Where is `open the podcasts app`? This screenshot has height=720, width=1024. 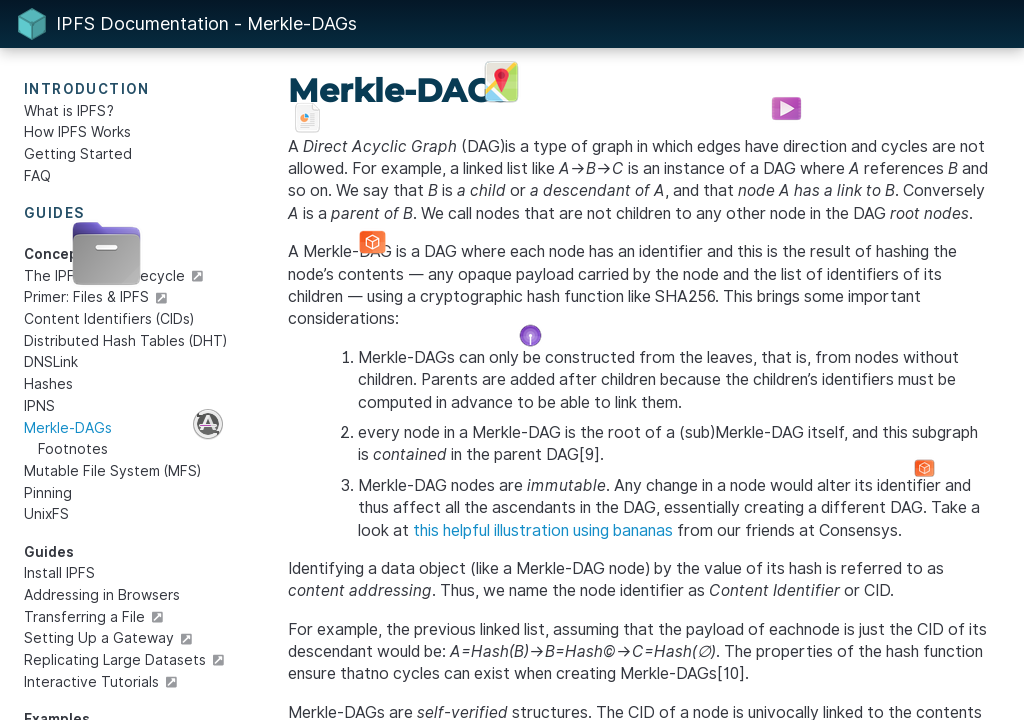 open the podcasts app is located at coordinates (530, 335).